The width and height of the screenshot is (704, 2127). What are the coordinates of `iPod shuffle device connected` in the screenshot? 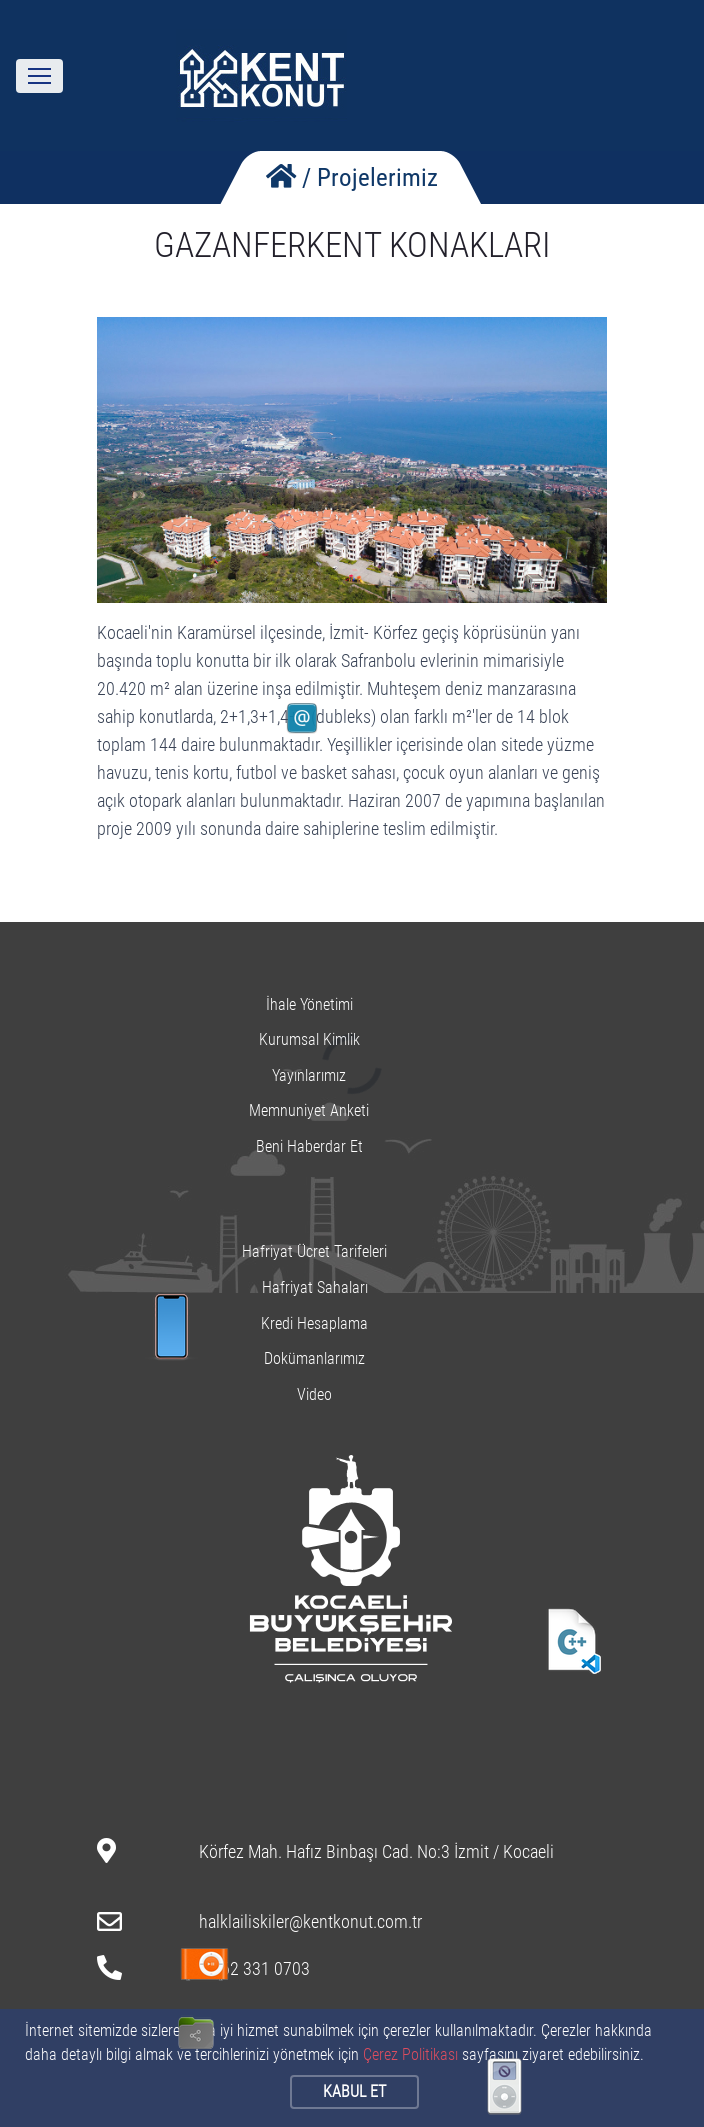 It's located at (204, 1955).